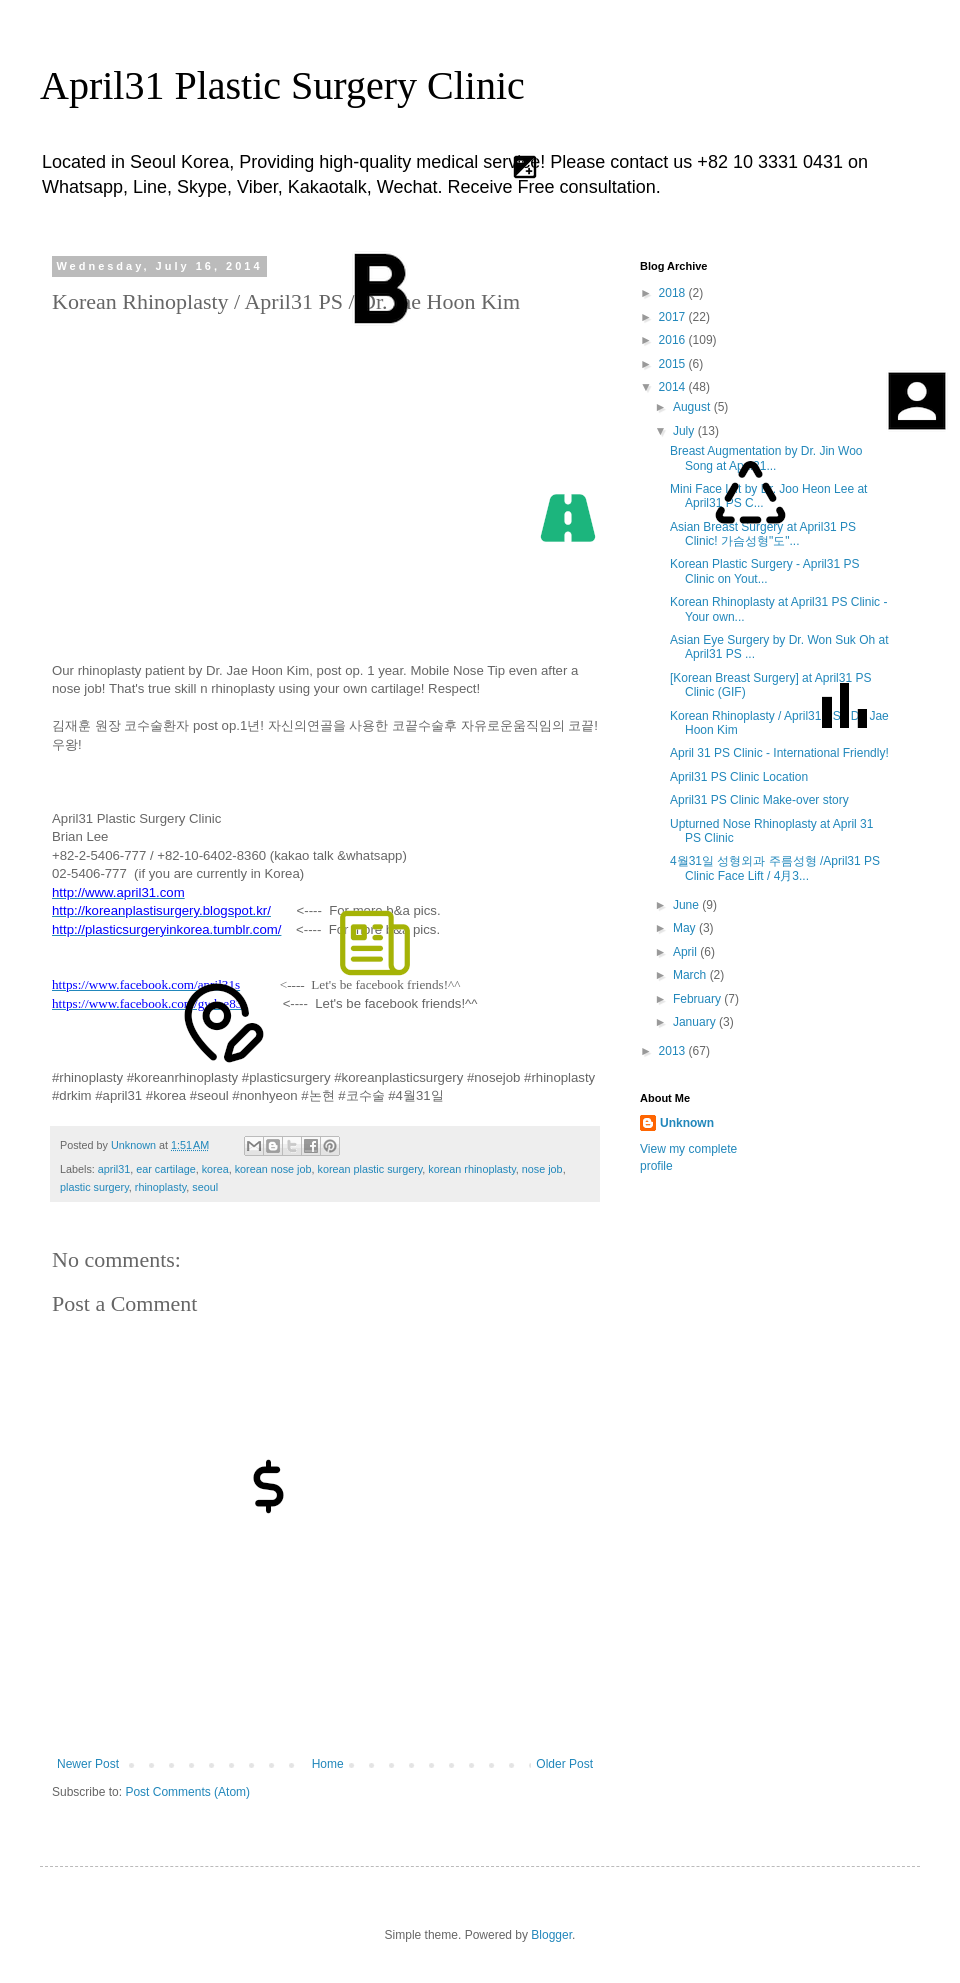 This screenshot has height=1983, width=960. I want to click on edit a saved location, so click(224, 1023).